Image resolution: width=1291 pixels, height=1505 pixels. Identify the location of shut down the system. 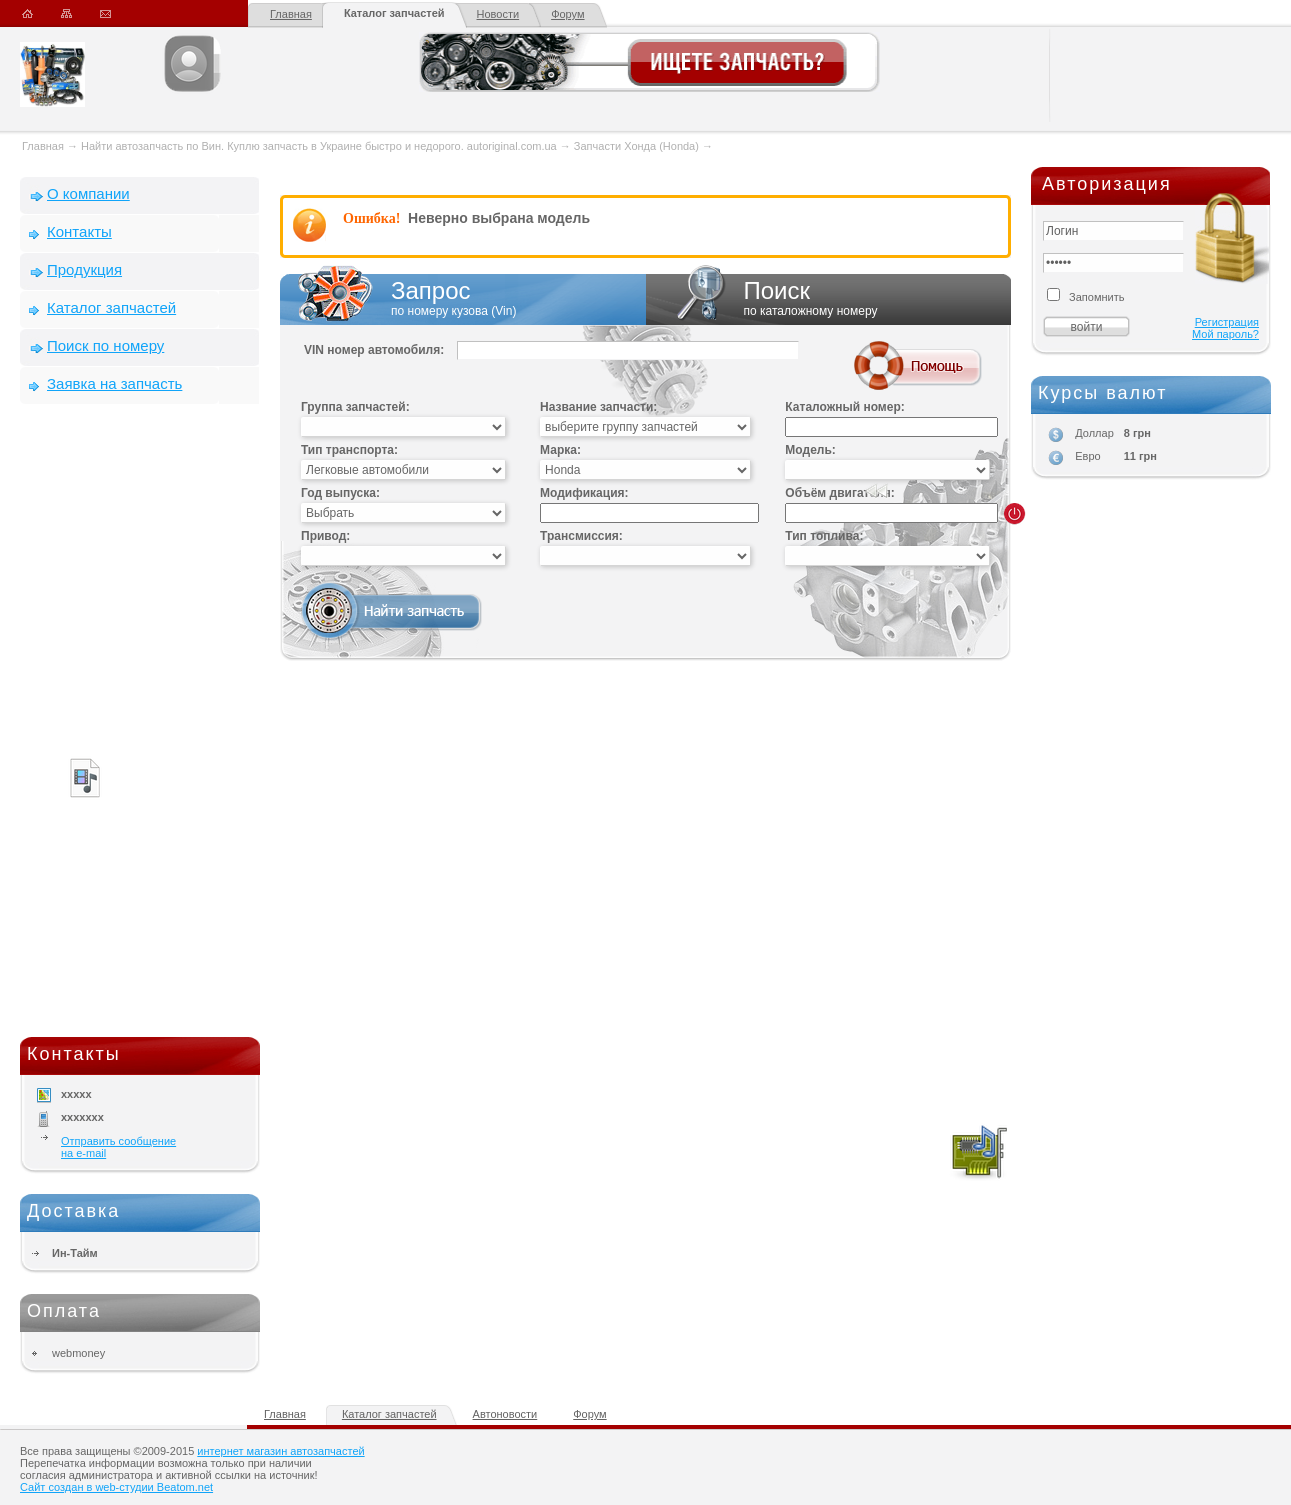
(1015, 514).